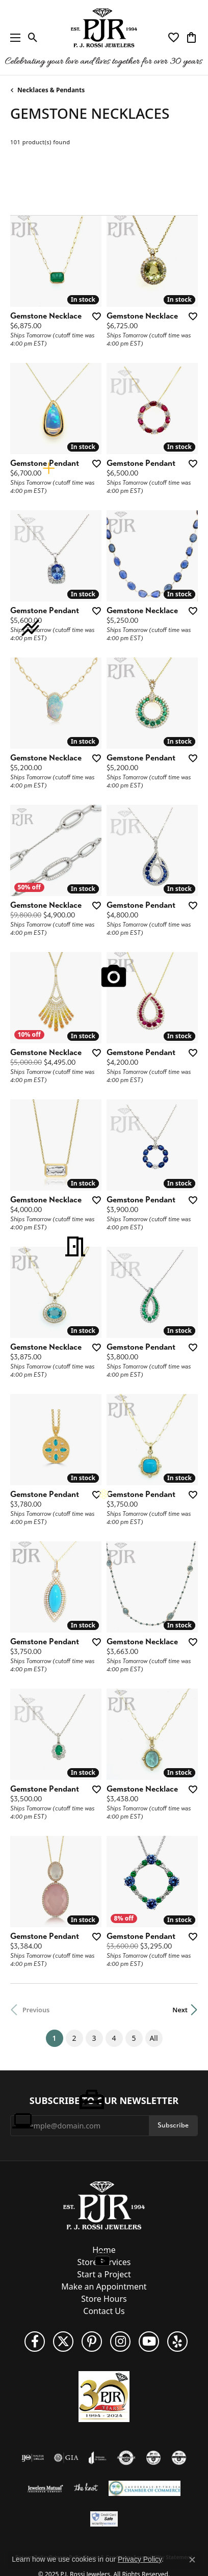  Describe the element at coordinates (30, 627) in the screenshot. I see `view stacked line chart data` at that location.